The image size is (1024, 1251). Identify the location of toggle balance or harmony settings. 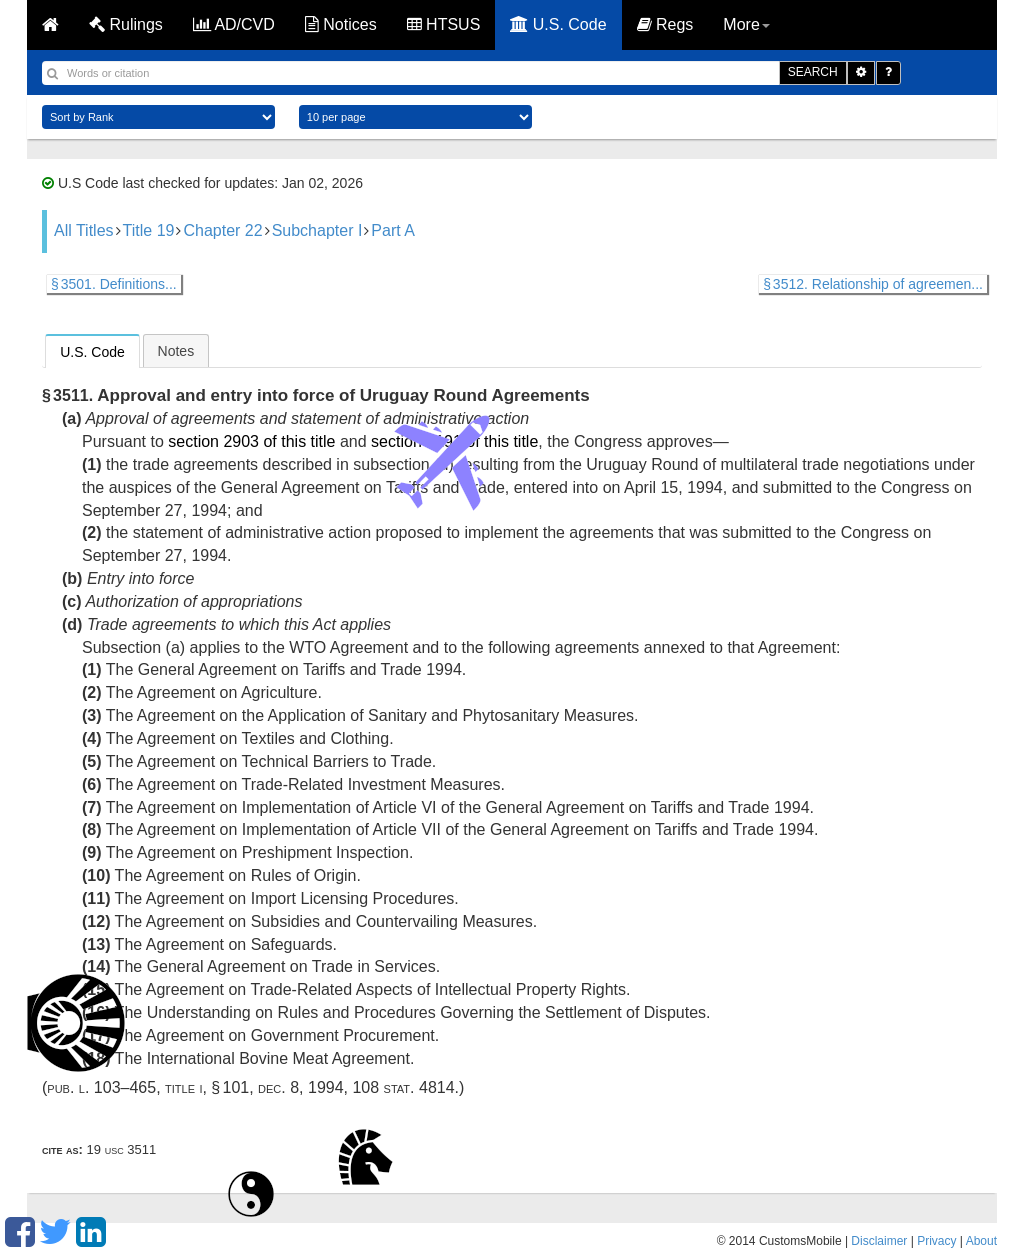
(251, 1194).